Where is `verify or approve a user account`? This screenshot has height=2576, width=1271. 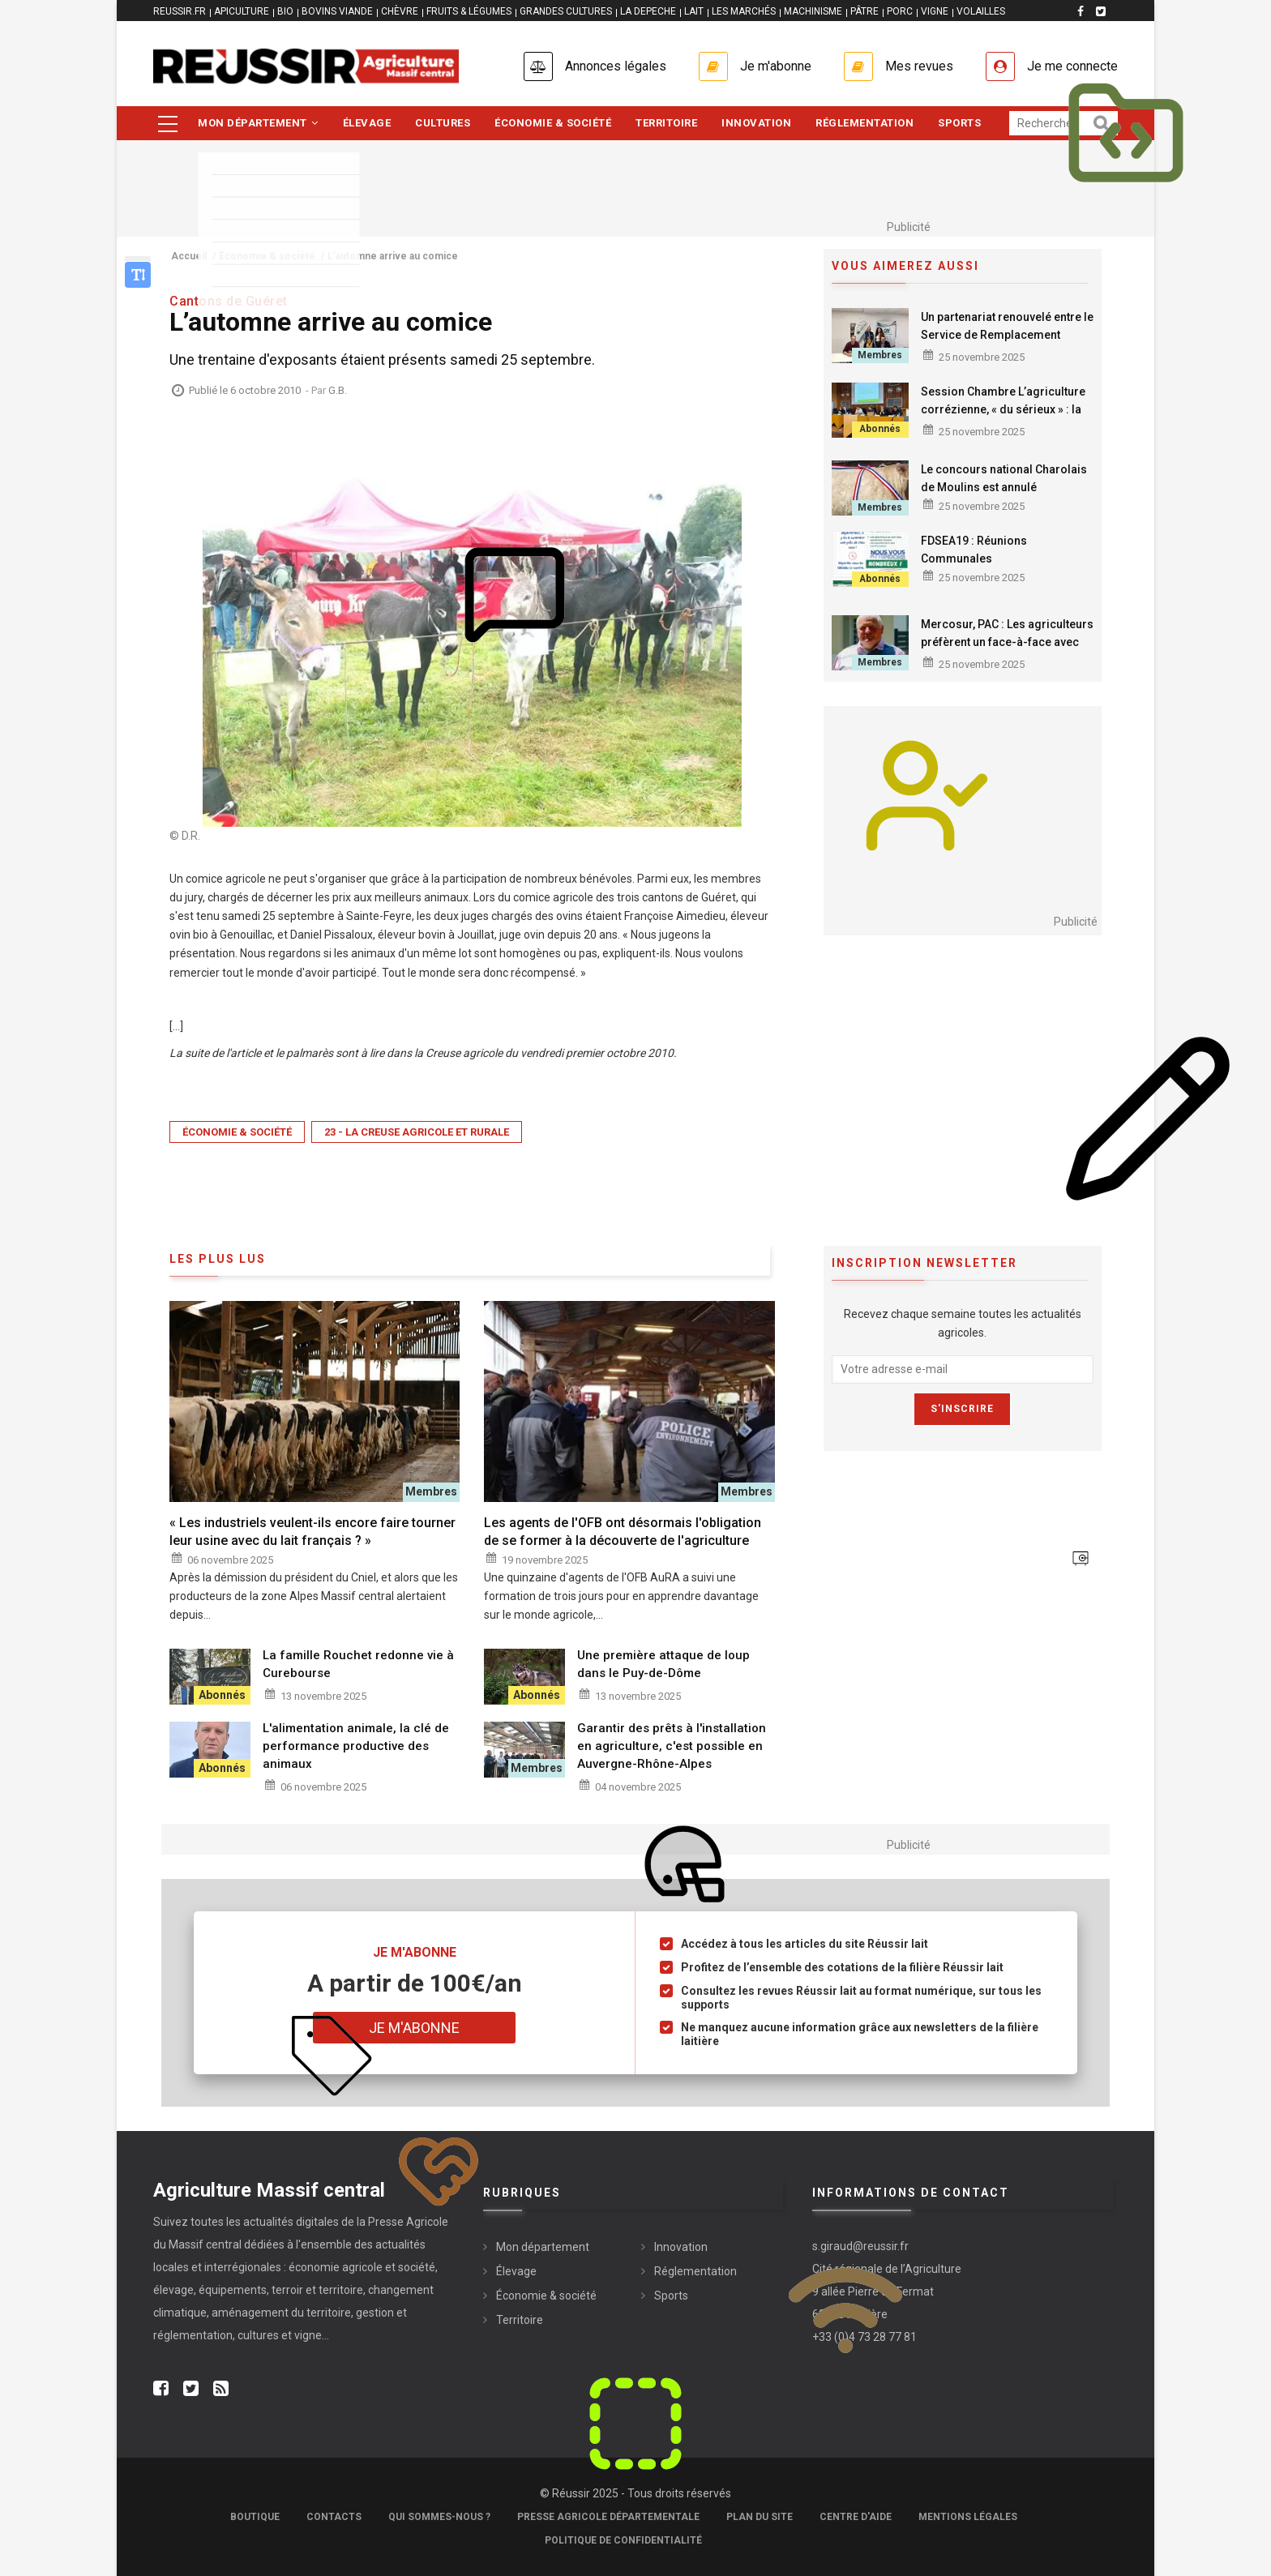 verify or approve a user account is located at coordinates (927, 795).